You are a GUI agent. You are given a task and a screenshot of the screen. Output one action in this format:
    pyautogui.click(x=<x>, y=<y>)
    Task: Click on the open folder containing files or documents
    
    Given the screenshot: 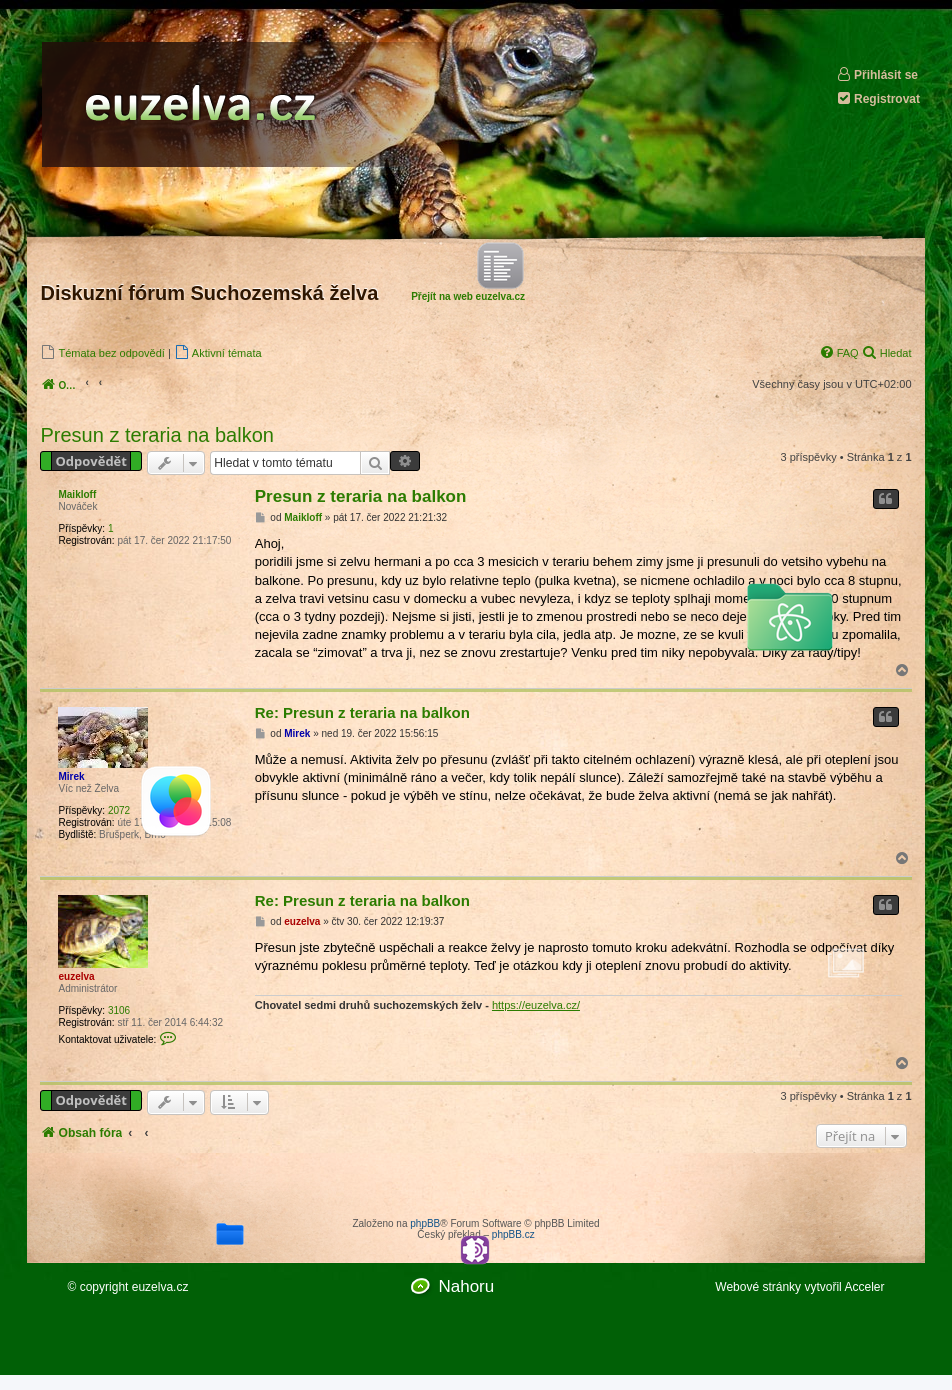 What is the action you would take?
    pyautogui.click(x=230, y=1234)
    